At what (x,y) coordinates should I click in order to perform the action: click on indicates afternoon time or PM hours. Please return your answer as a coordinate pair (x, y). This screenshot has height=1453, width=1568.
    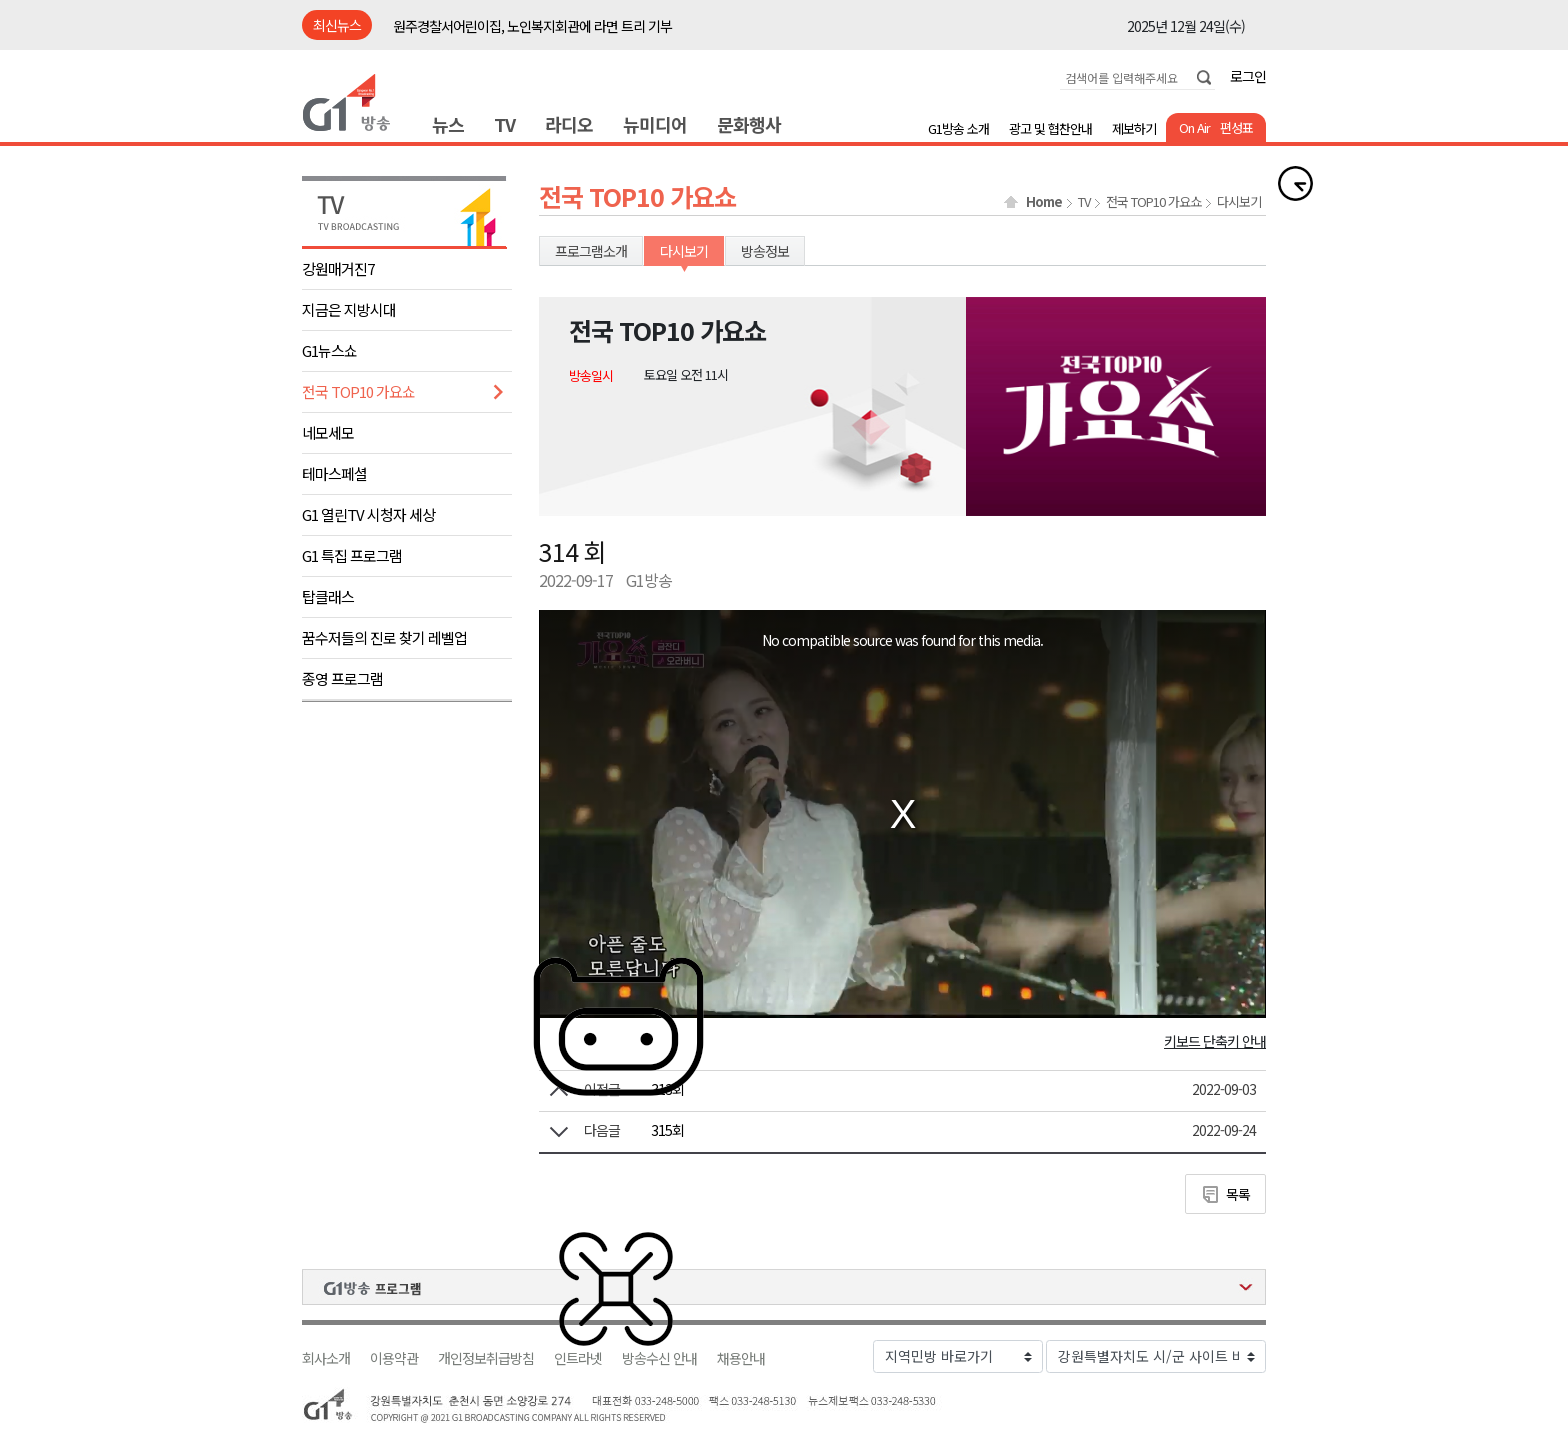
    Looking at the image, I should click on (1295, 183).